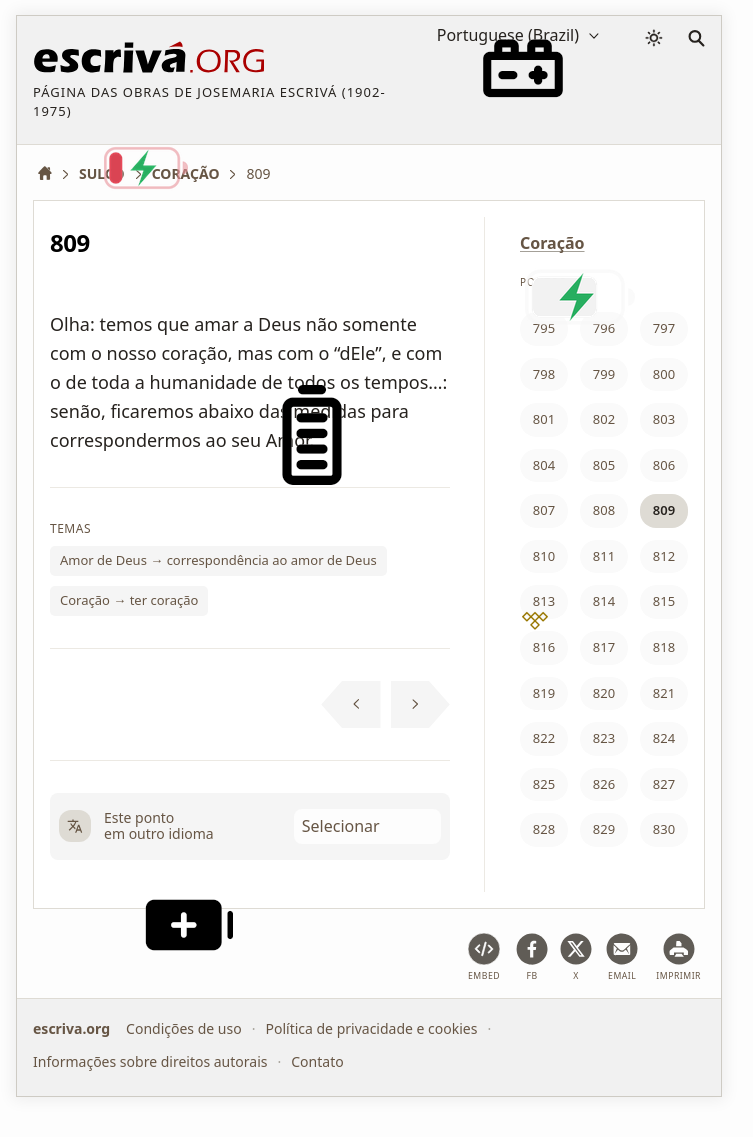 Image resolution: width=753 pixels, height=1137 pixels. I want to click on add or extend battery life, so click(188, 925).